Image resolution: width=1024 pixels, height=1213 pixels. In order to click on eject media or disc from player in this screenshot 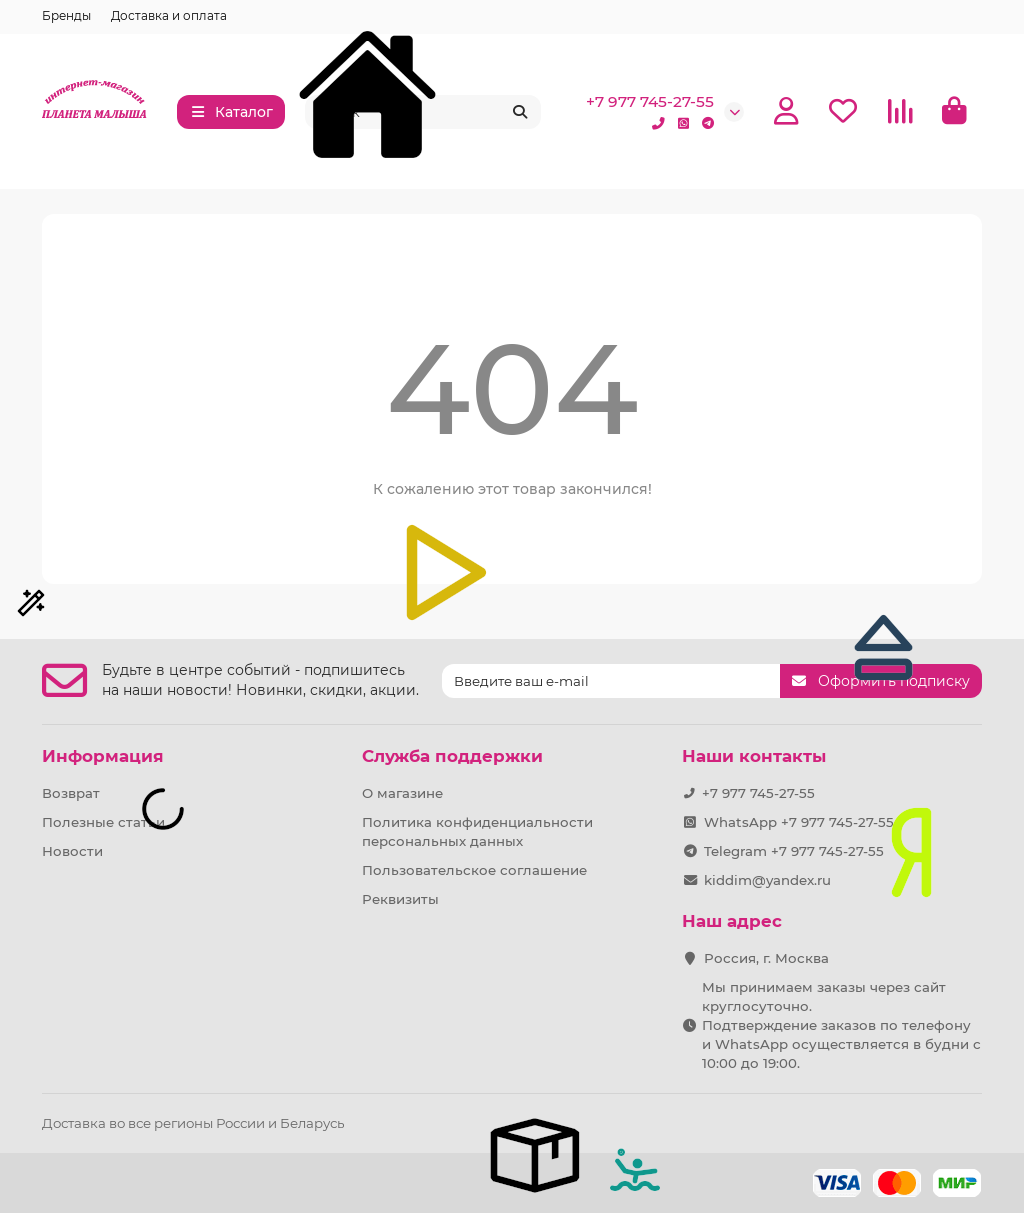, I will do `click(883, 647)`.